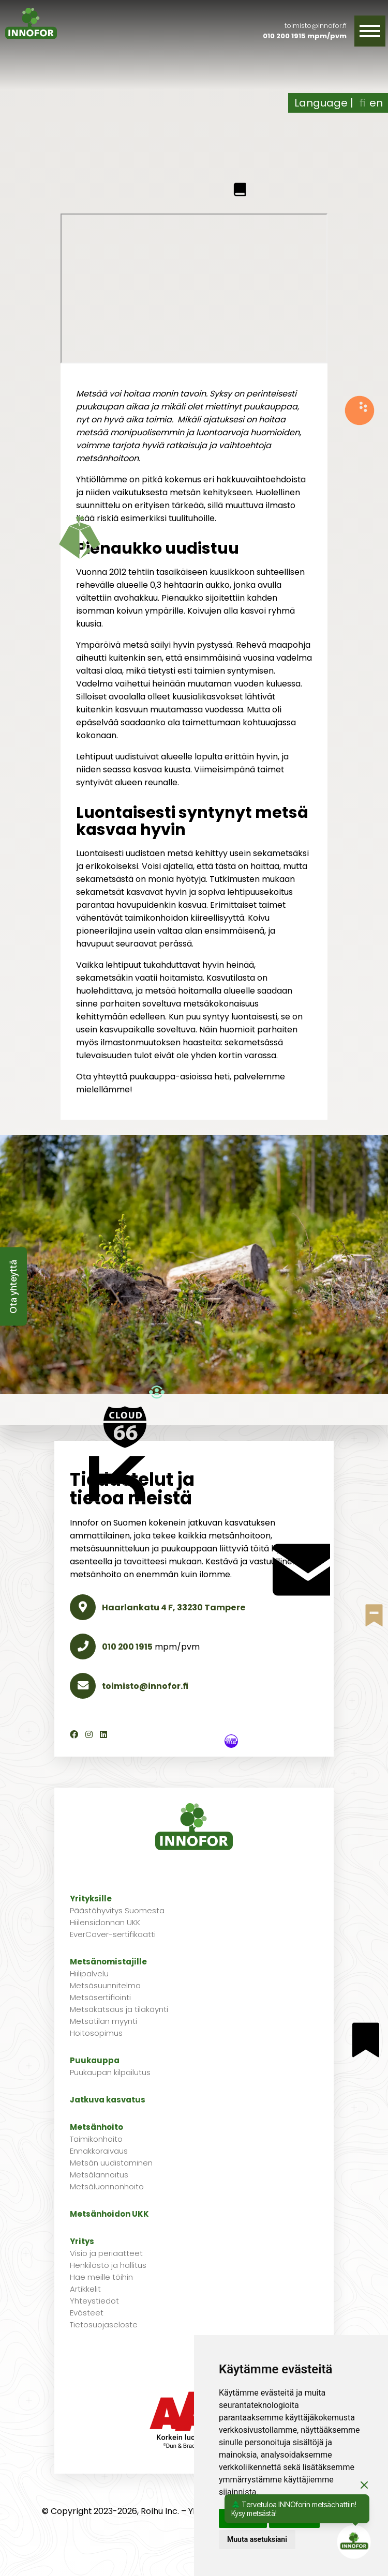  What do you see at coordinates (374, 1615) in the screenshot?
I see `remove from saved bookmarks` at bounding box center [374, 1615].